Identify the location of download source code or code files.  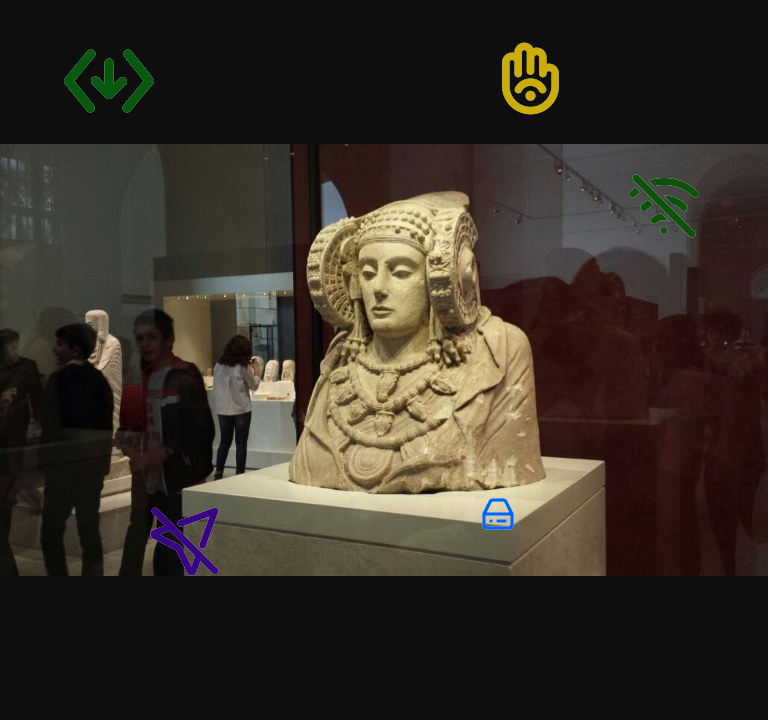
(109, 81).